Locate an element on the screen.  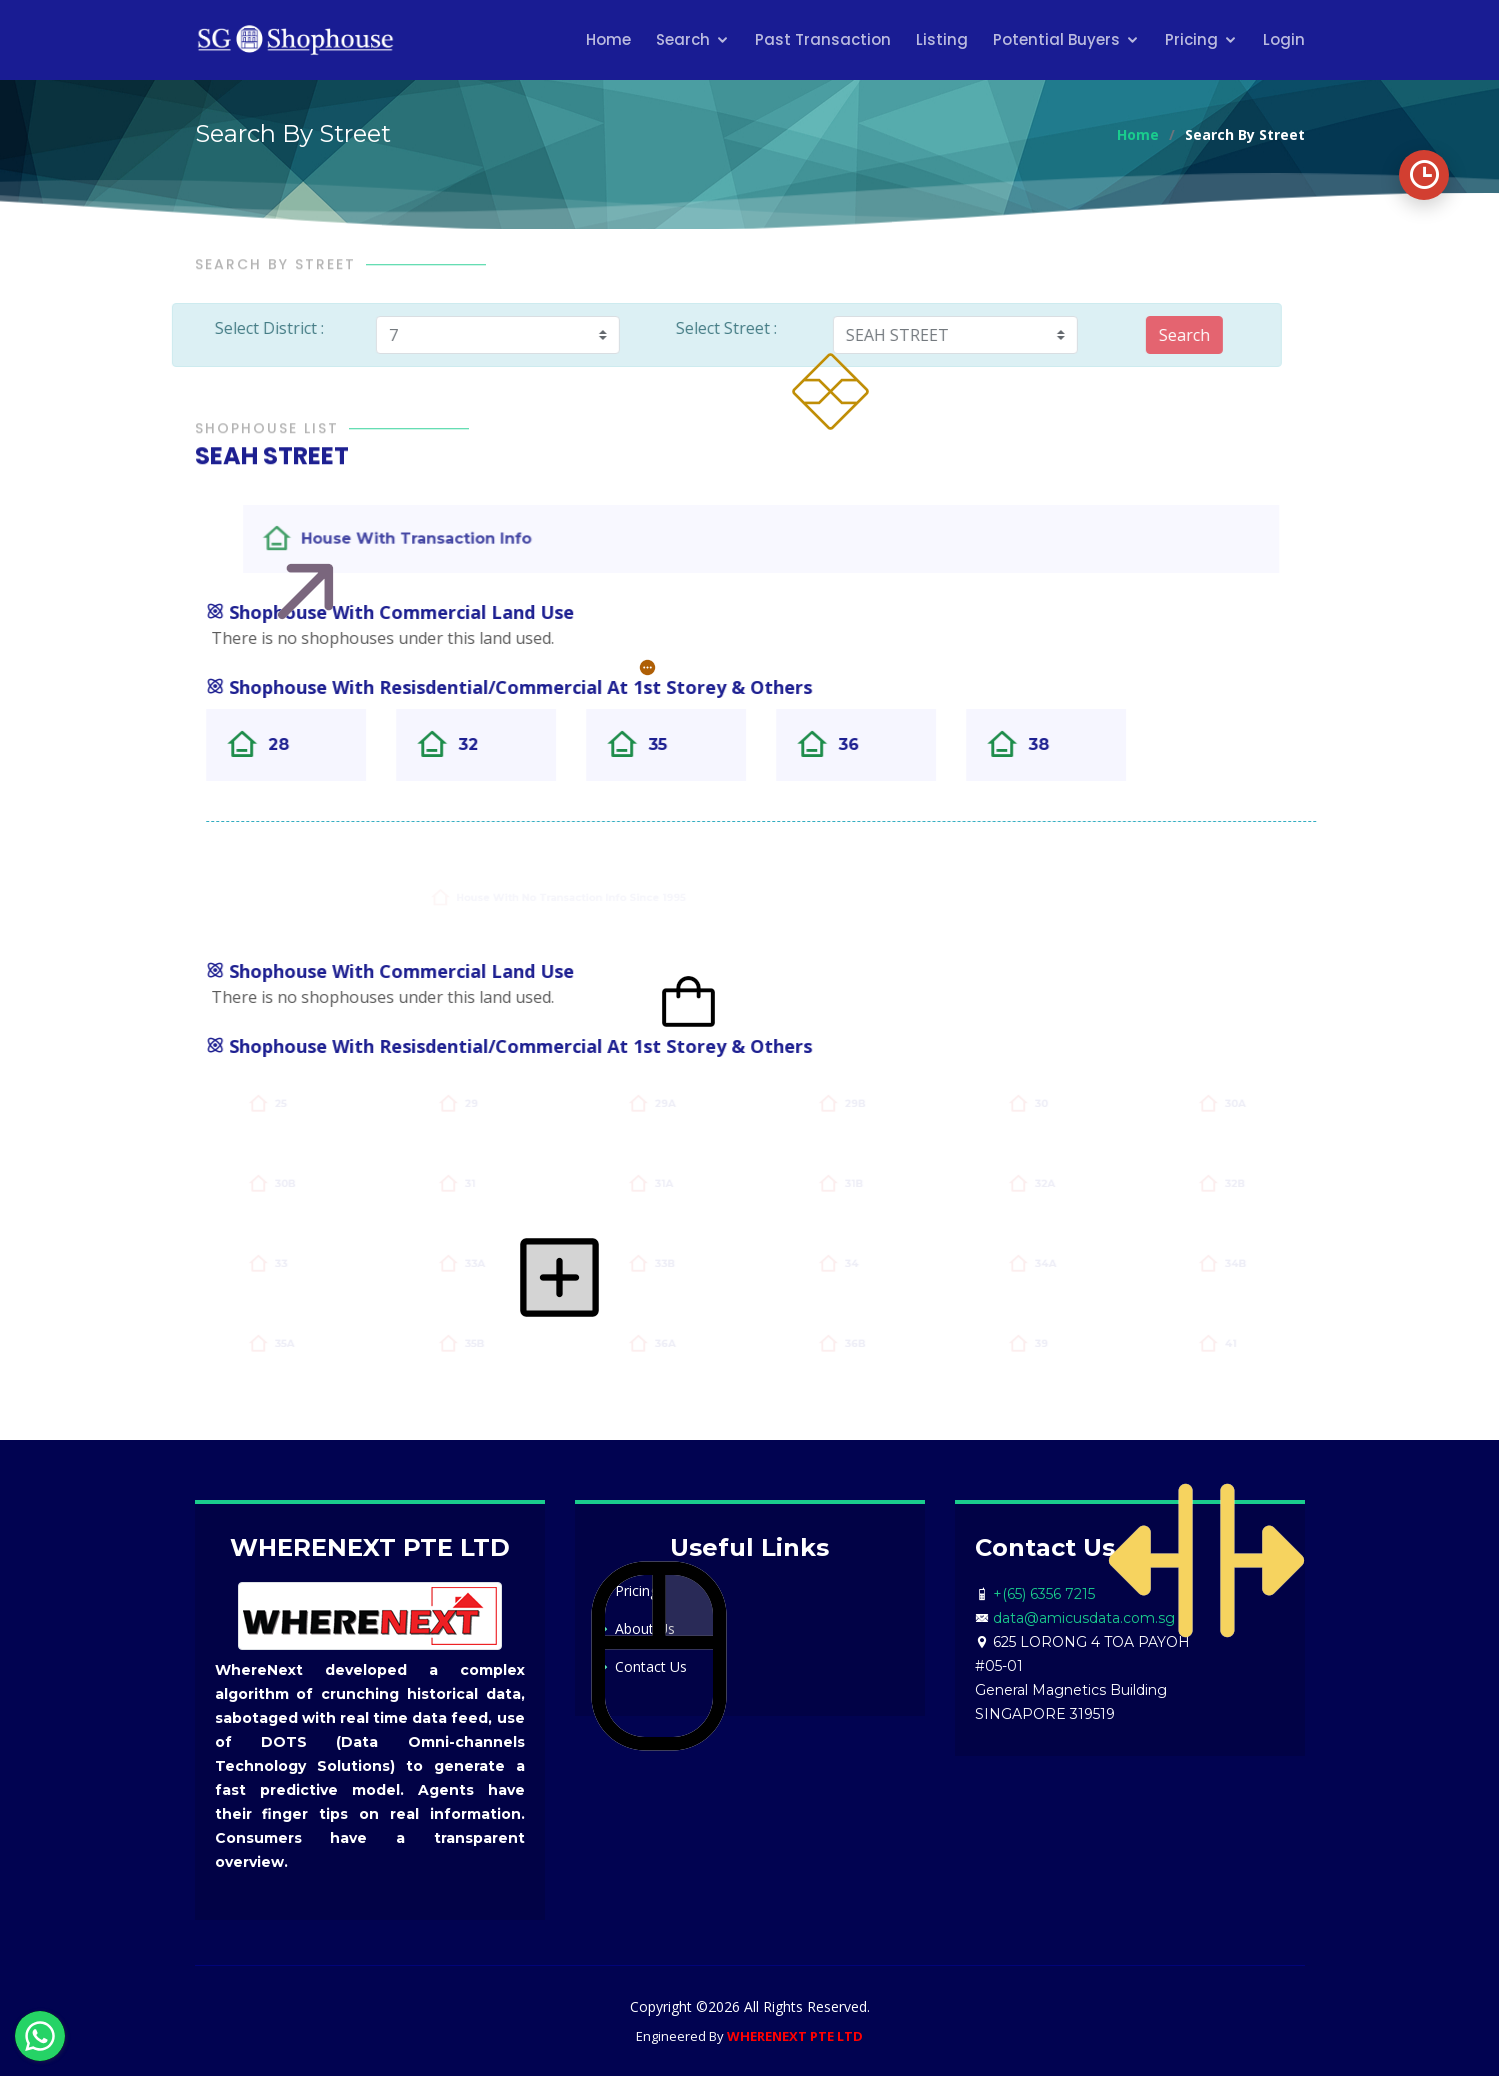
open link in new tab or window is located at coordinates (305, 591).